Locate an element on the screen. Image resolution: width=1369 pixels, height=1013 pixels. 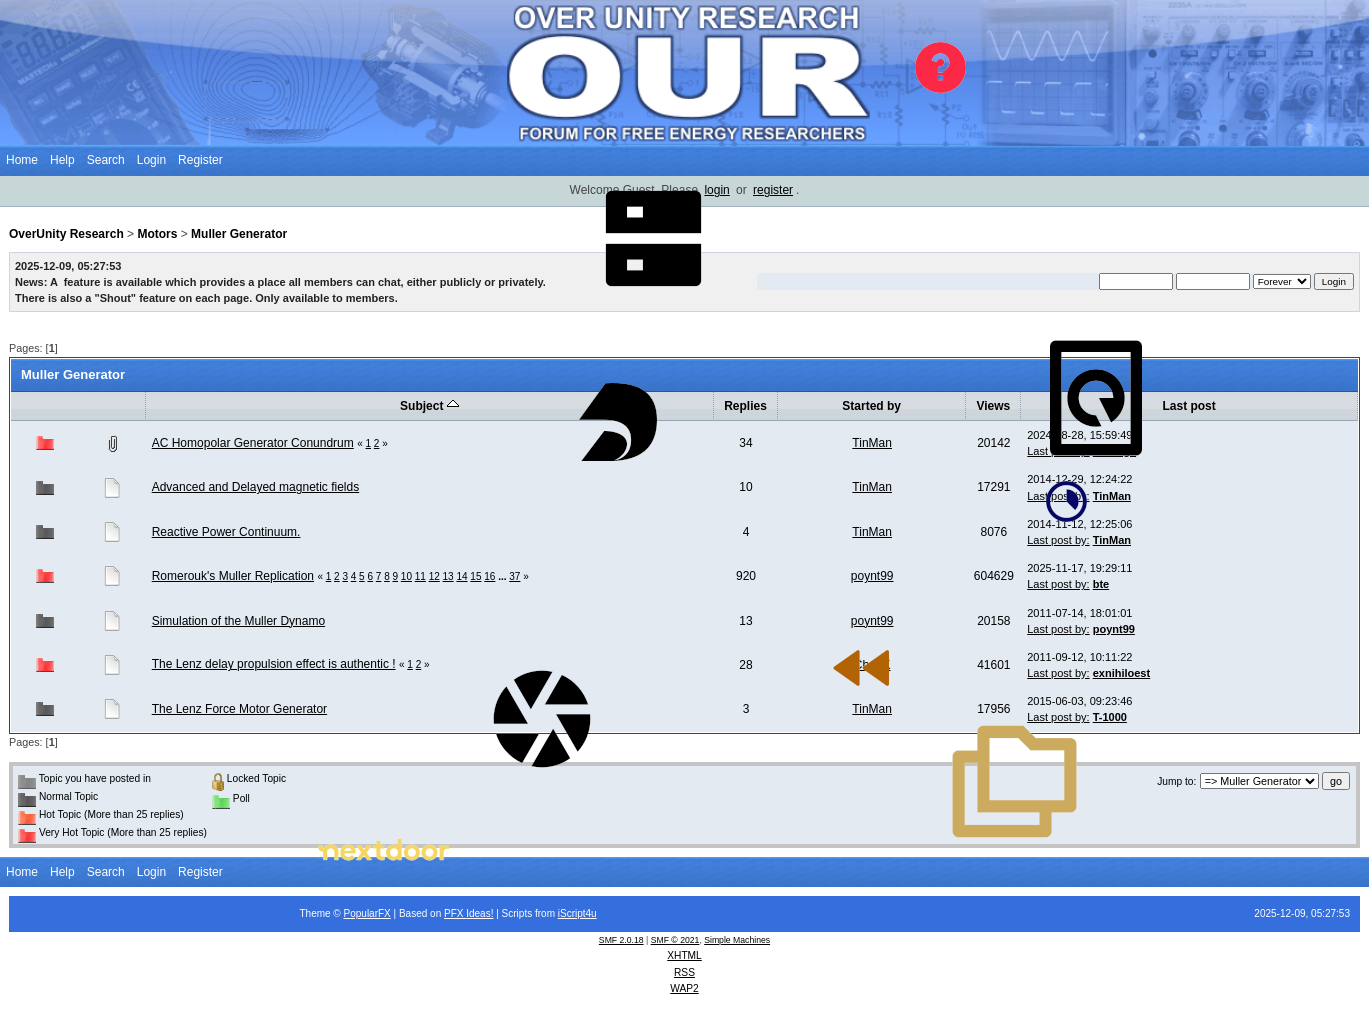
recover data from device is located at coordinates (1096, 398).